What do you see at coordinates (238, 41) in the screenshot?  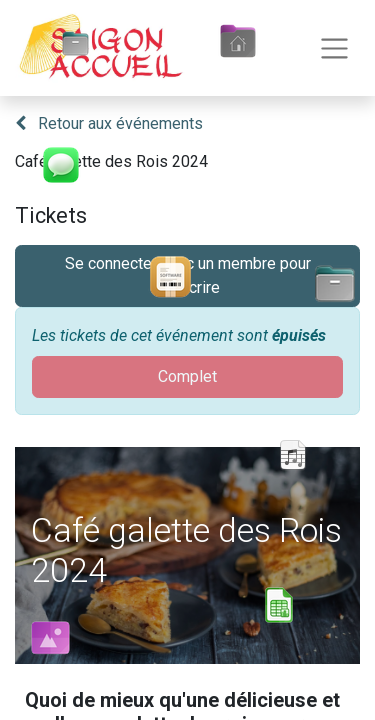 I see `access your home folder` at bounding box center [238, 41].